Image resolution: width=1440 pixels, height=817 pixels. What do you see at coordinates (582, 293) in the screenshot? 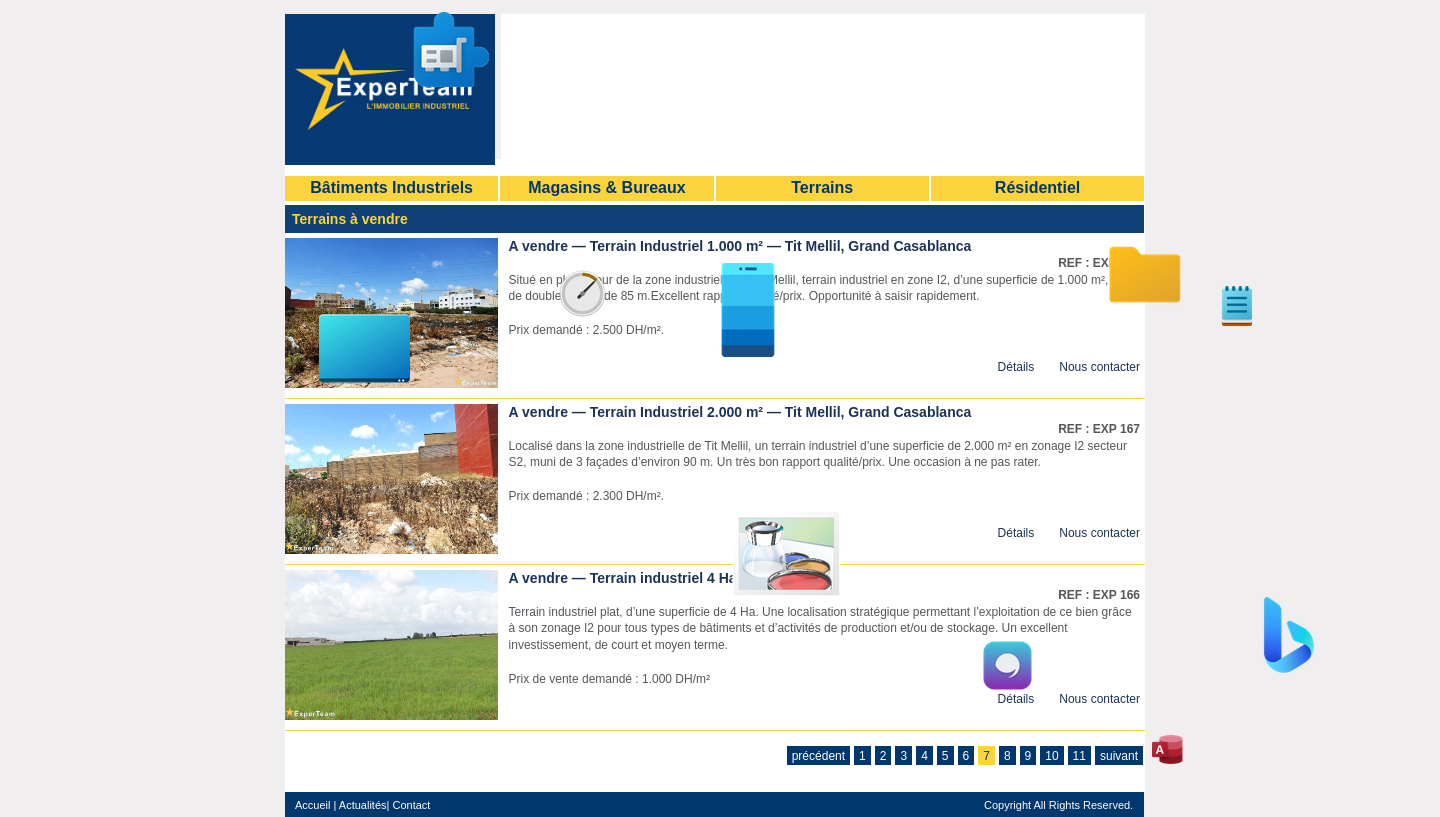
I see `open system profiler application` at bounding box center [582, 293].